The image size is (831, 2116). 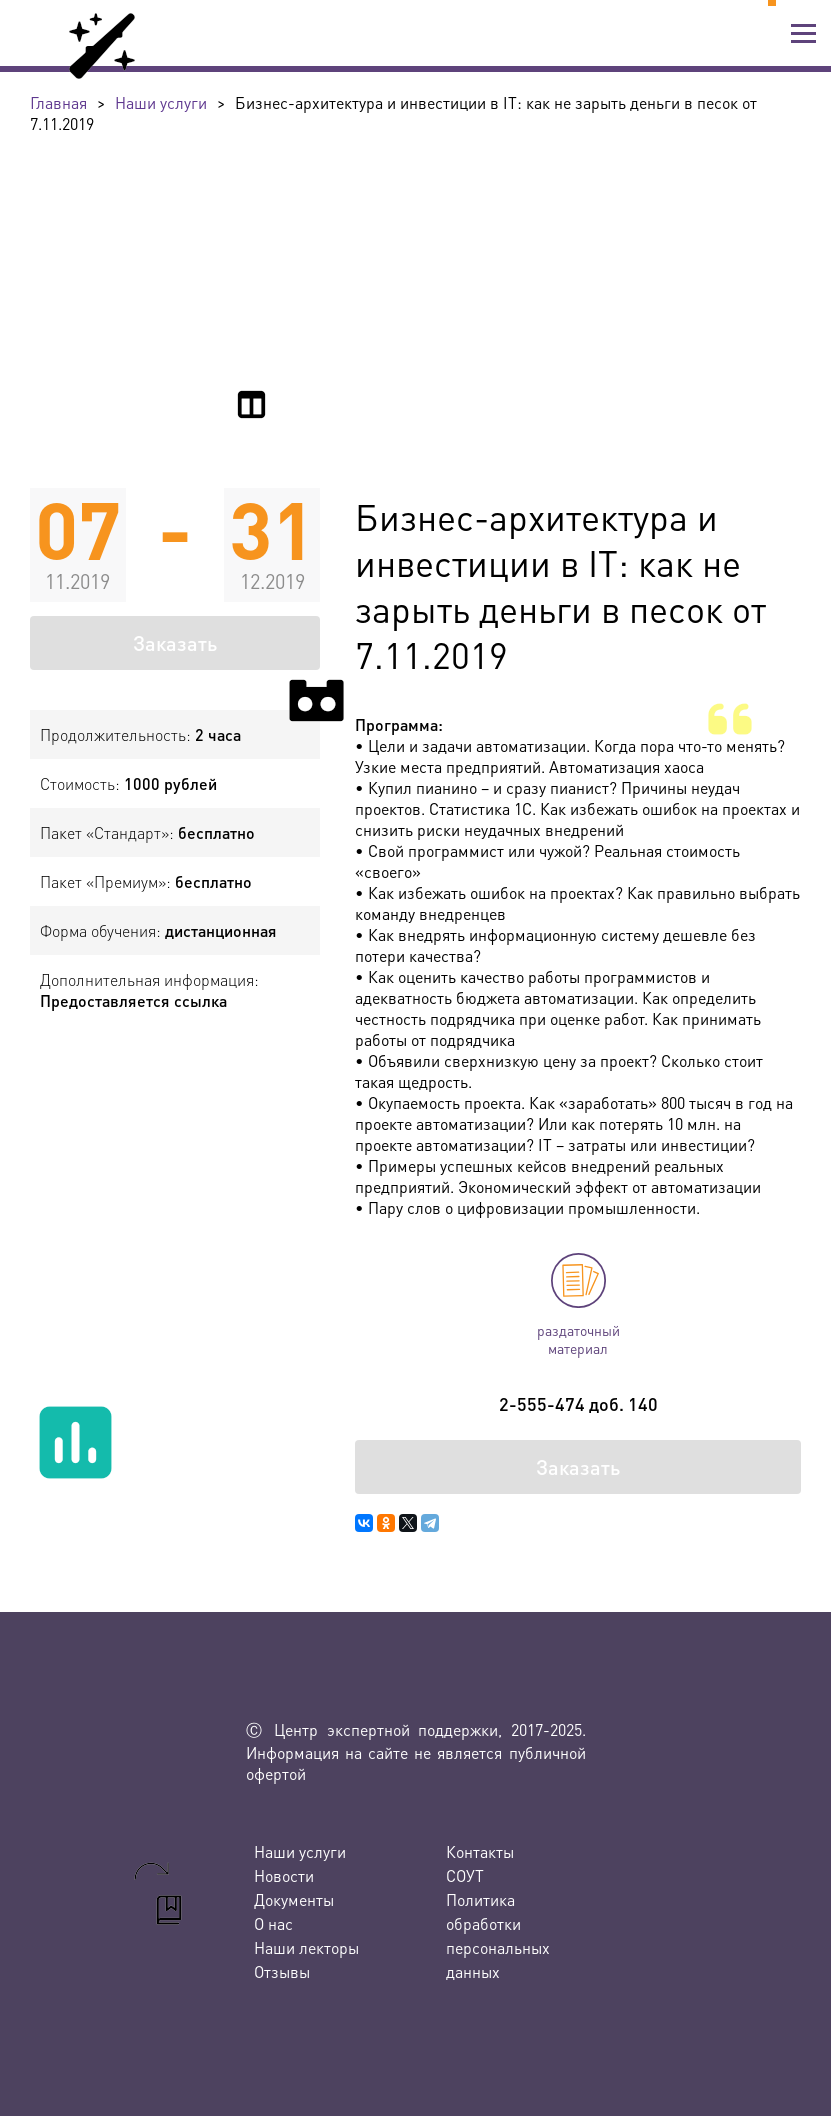 I want to click on insert a block quote, so click(x=730, y=719).